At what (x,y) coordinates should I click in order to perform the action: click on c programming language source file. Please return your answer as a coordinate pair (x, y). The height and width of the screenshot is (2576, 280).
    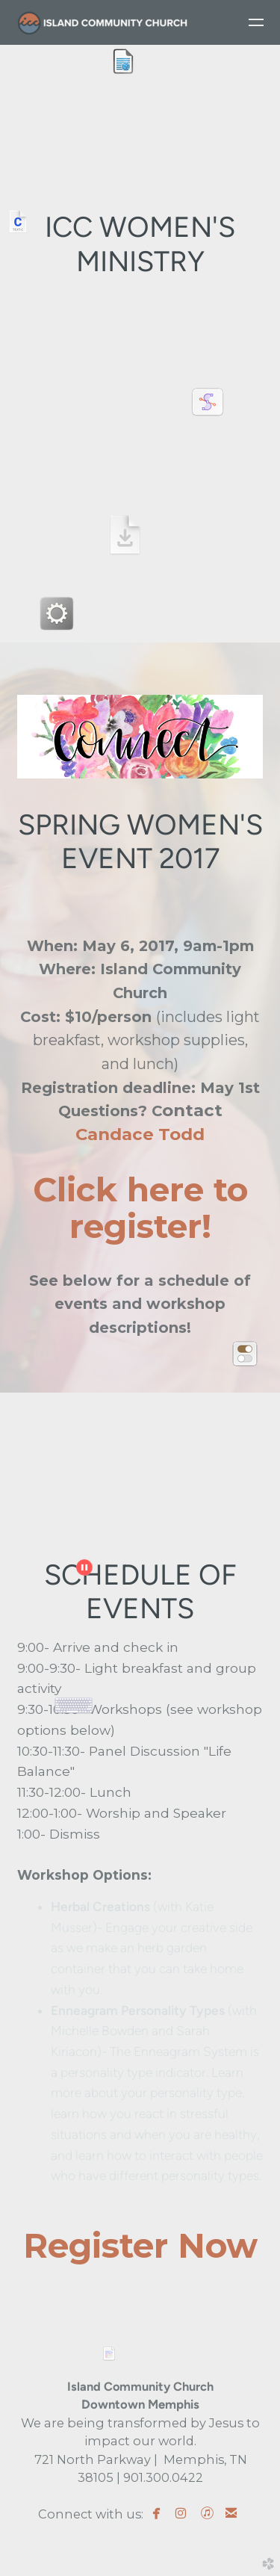
    Looking at the image, I should click on (18, 222).